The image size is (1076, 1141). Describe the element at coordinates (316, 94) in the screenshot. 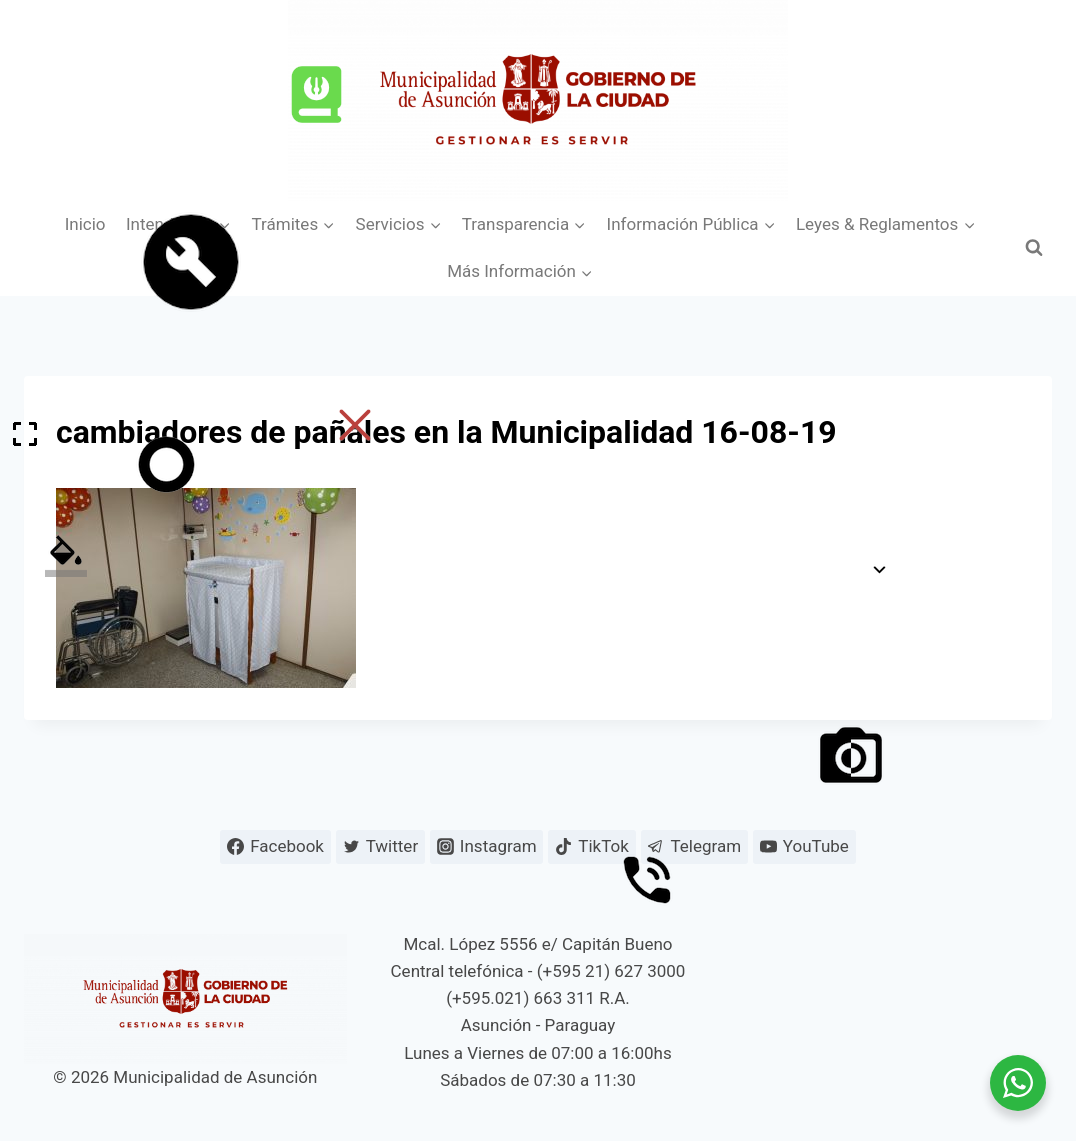

I see `access the jedi archive or journal` at that location.